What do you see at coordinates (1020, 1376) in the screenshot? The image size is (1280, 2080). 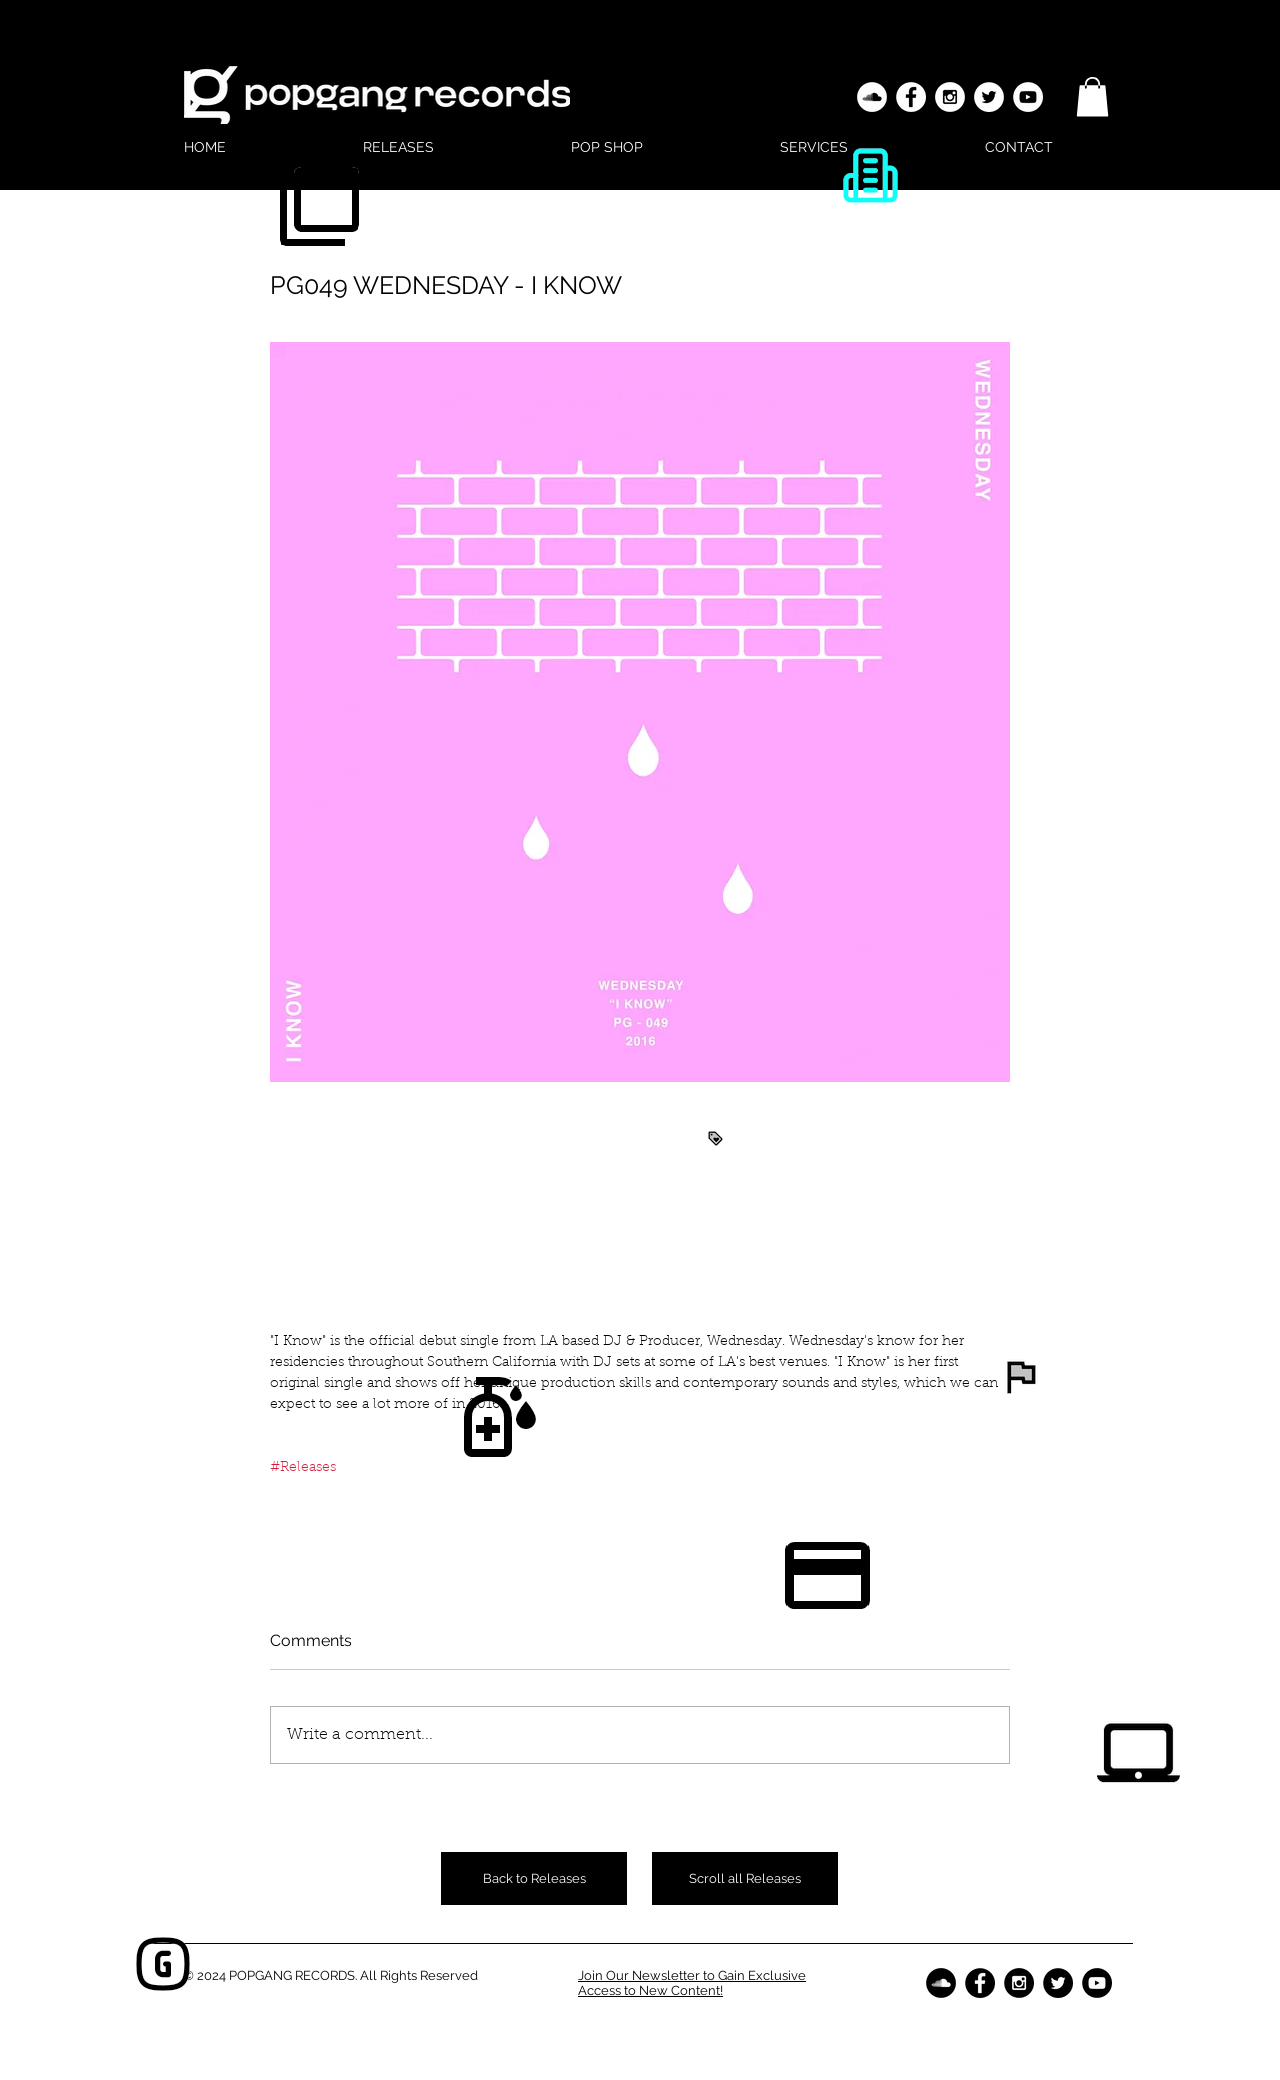 I see `flag or report content` at bounding box center [1020, 1376].